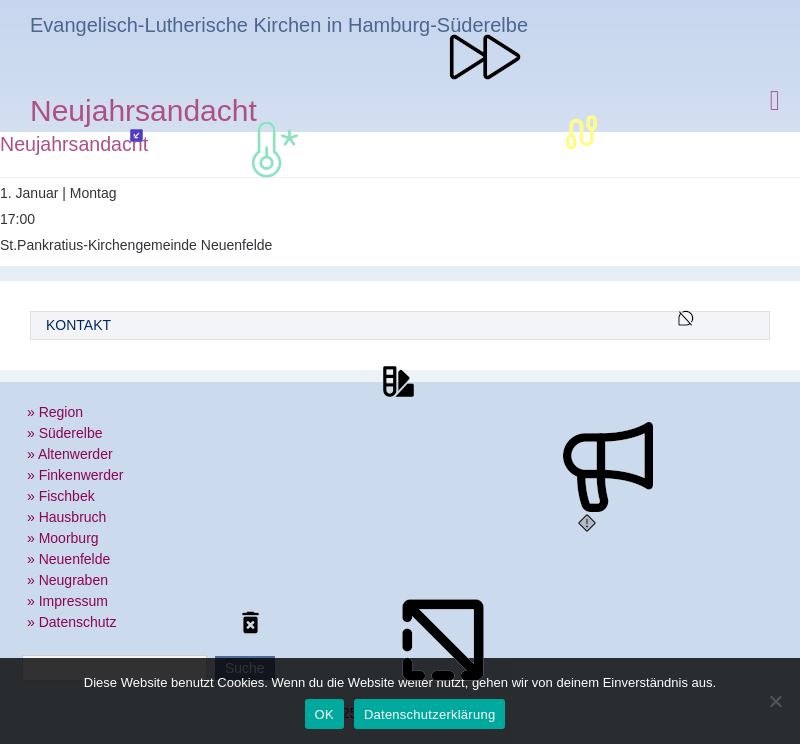 Image resolution: width=800 pixels, height=744 pixels. What do you see at coordinates (250, 622) in the screenshot?
I see `permanently delete an item` at bounding box center [250, 622].